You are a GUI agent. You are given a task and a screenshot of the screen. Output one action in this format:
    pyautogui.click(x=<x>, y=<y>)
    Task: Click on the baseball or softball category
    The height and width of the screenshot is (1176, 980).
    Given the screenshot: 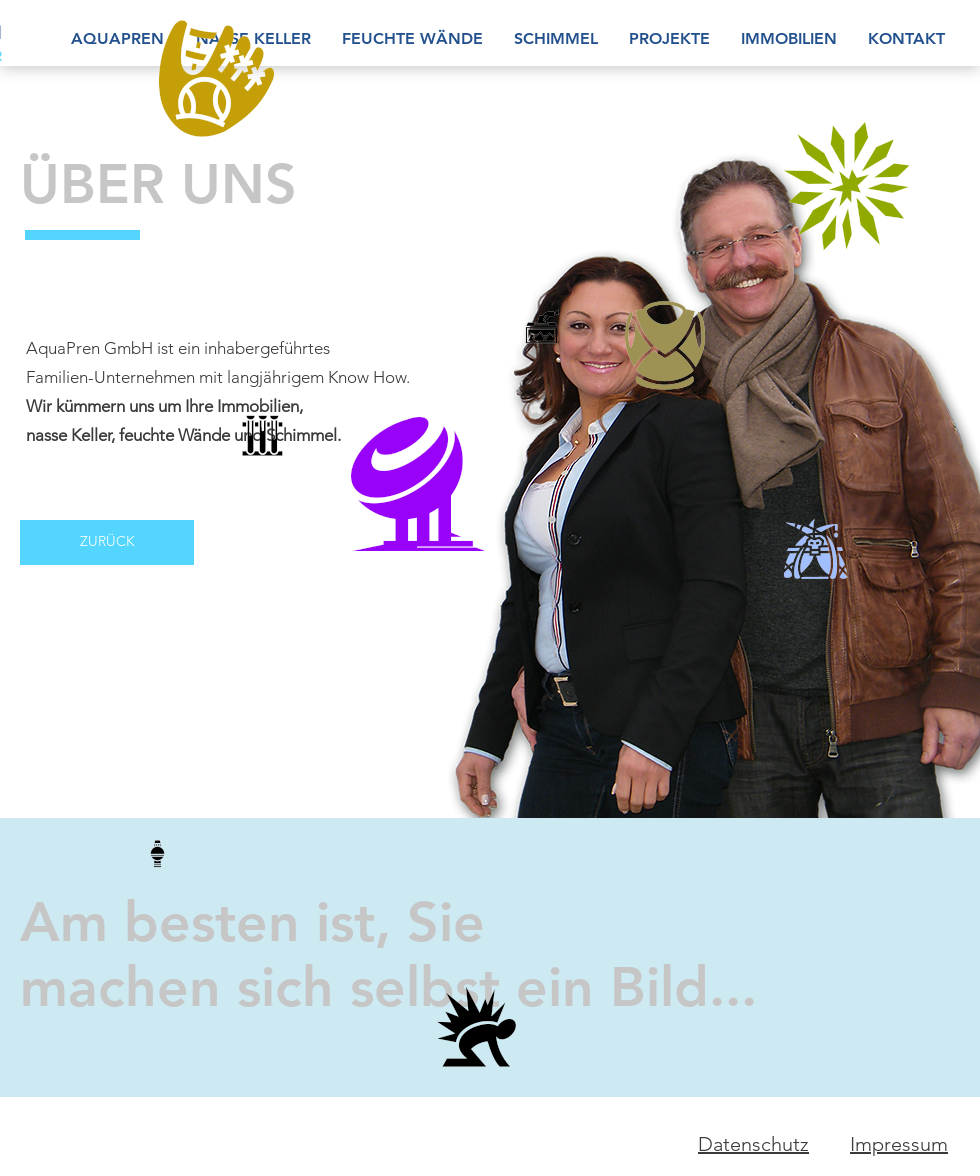 What is the action you would take?
    pyautogui.click(x=216, y=78)
    